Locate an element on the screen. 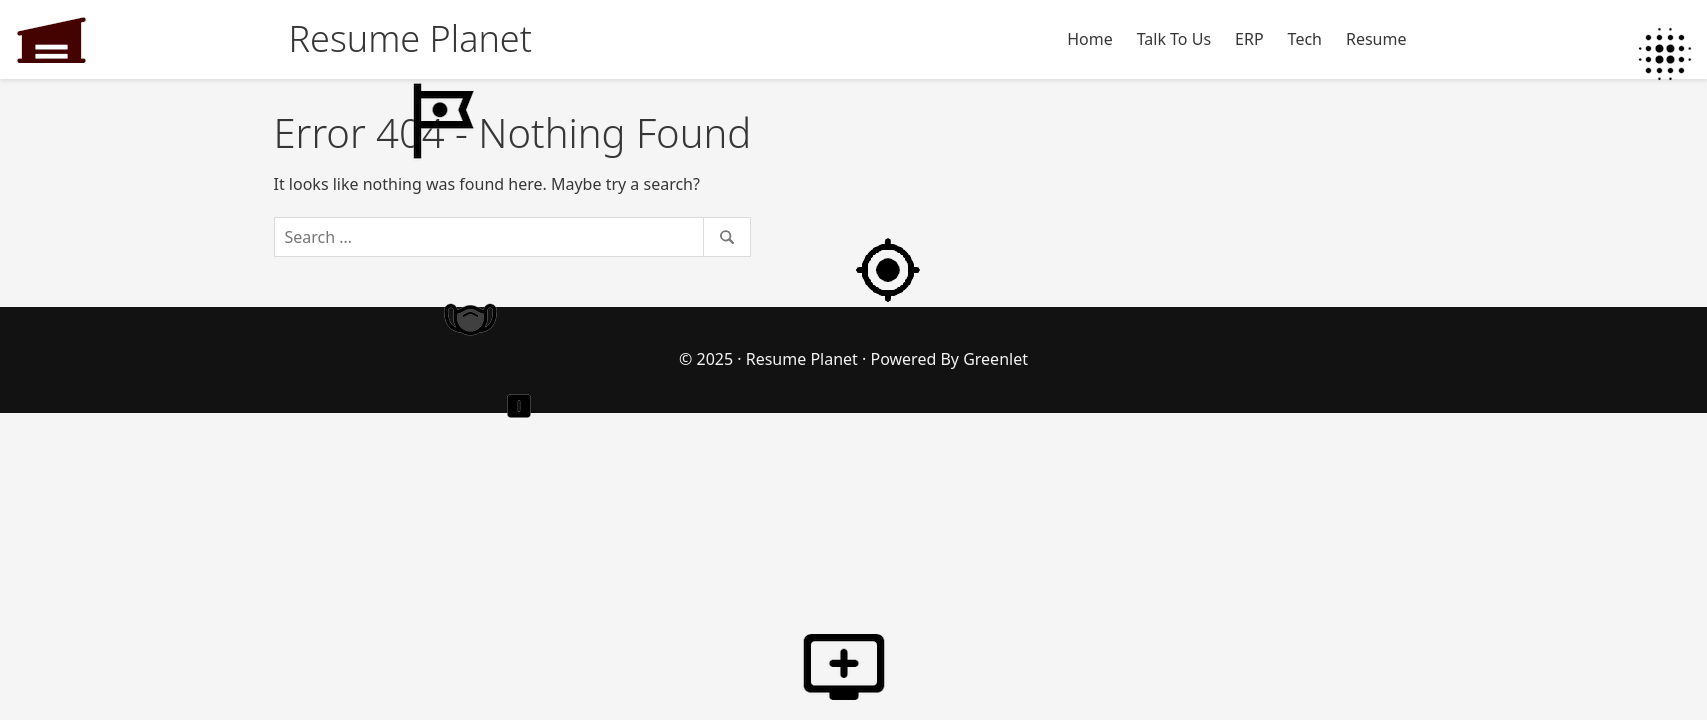 The width and height of the screenshot is (1707, 720). center map on your current location is located at coordinates (888, 270).